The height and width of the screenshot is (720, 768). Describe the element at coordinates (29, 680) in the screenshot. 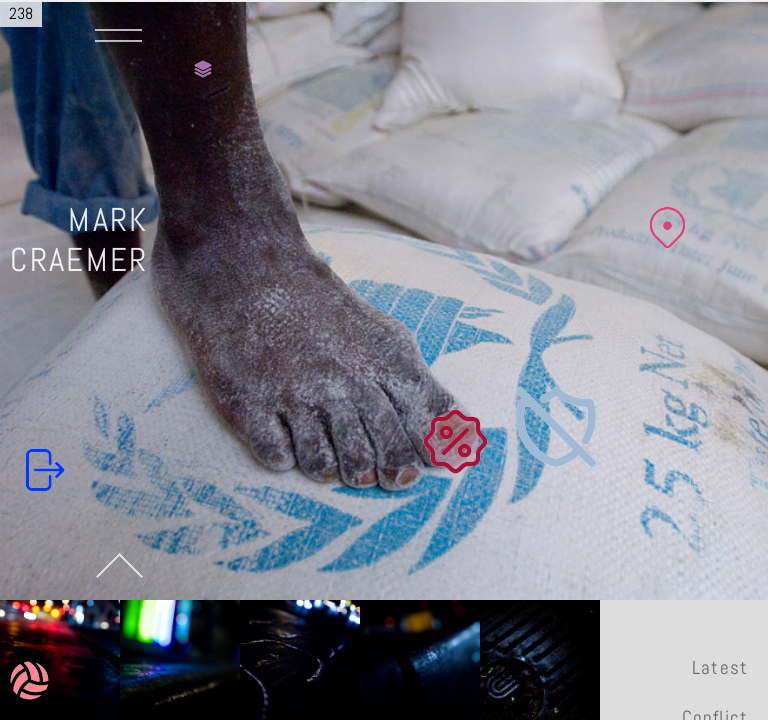

I see `volleyball sports category or activity` at that location.